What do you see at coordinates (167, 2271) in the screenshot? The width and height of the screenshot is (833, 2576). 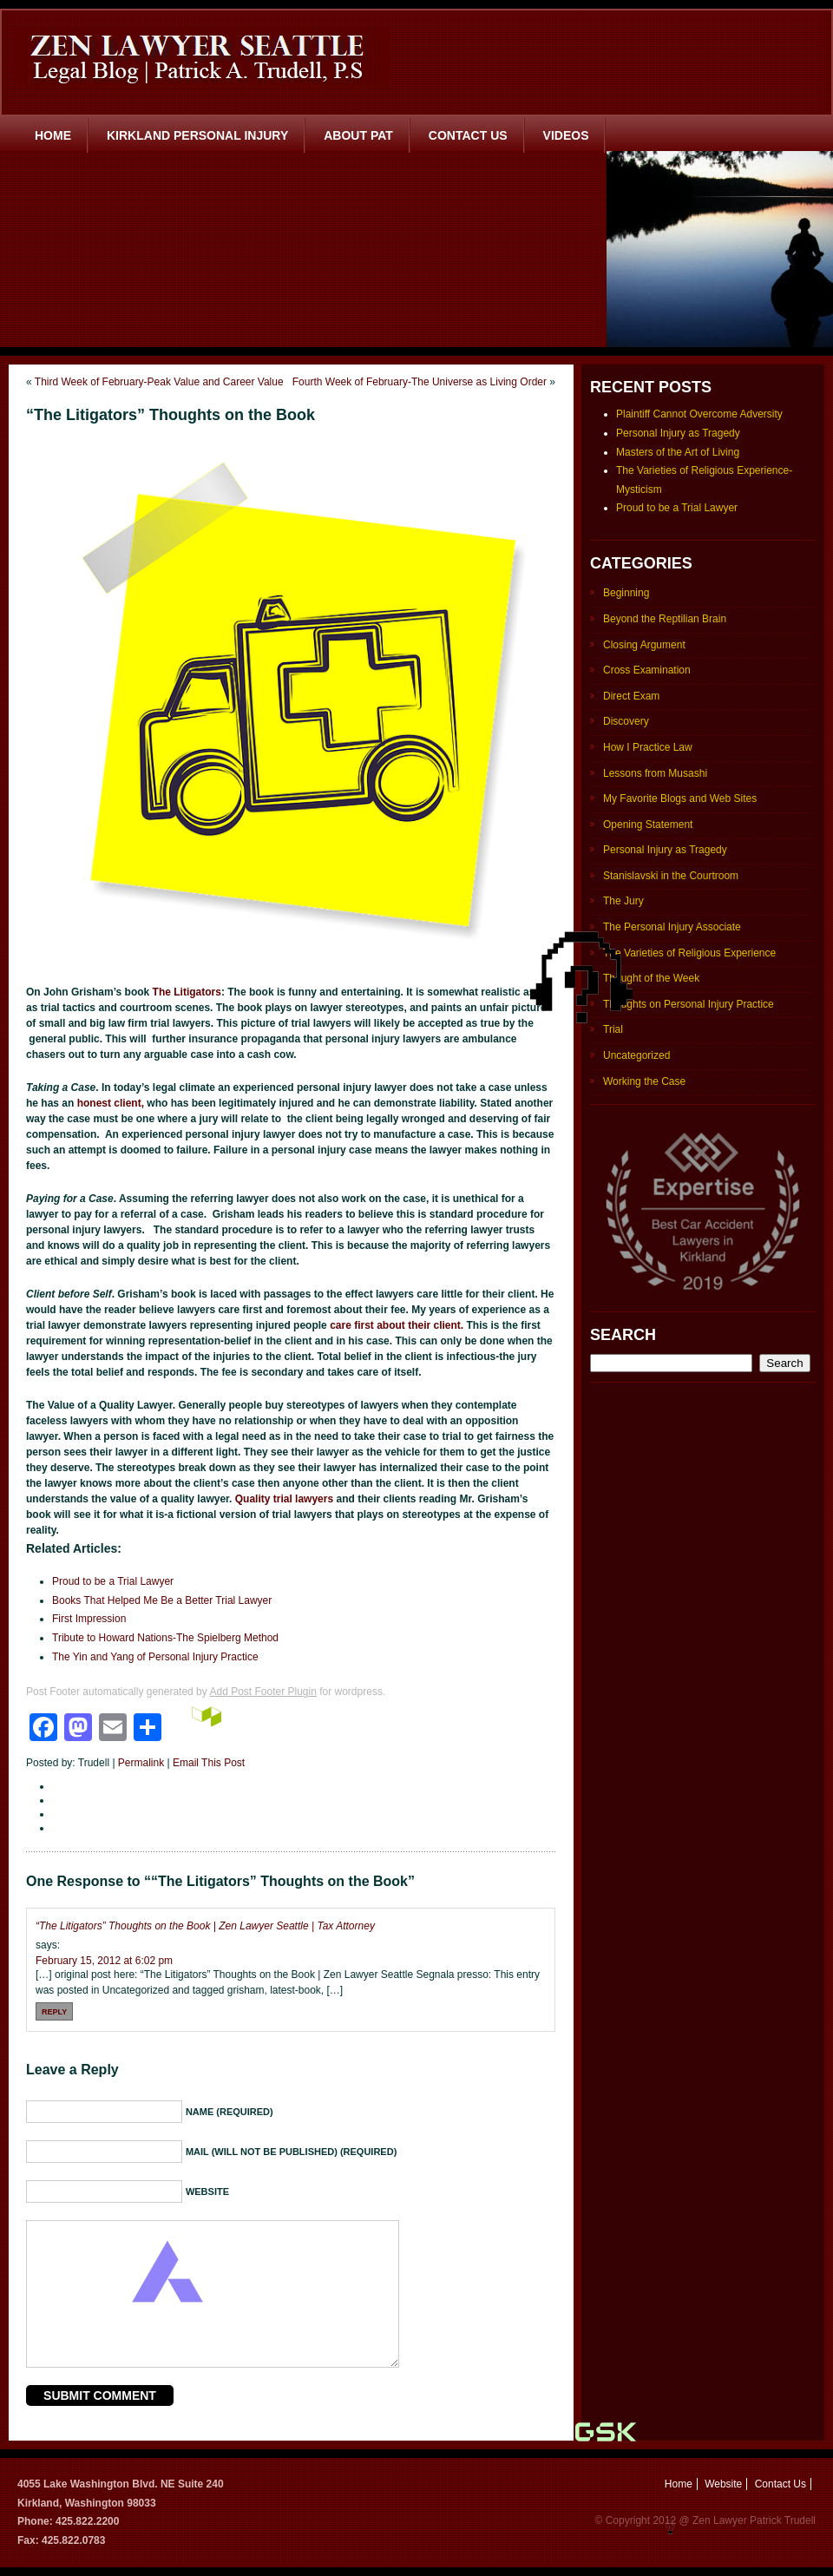 I see `axis bank app or service` at bounding box center [167, 2271].